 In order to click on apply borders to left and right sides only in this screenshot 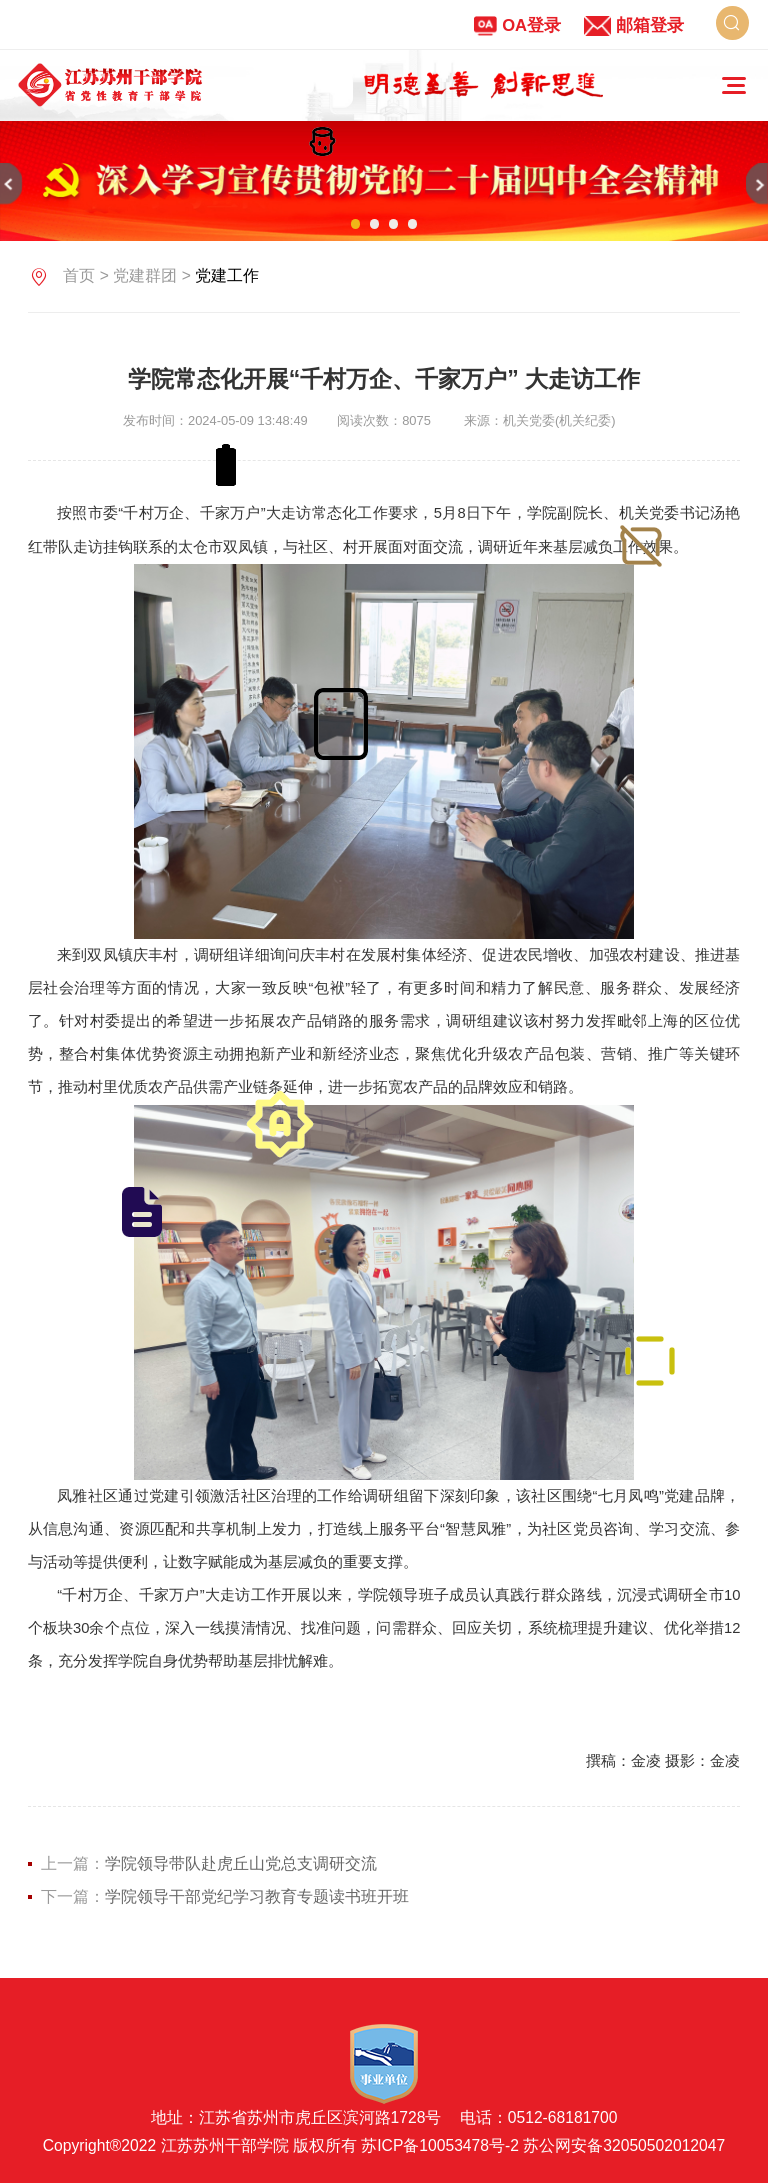, I will do `click(650, 1361)`.